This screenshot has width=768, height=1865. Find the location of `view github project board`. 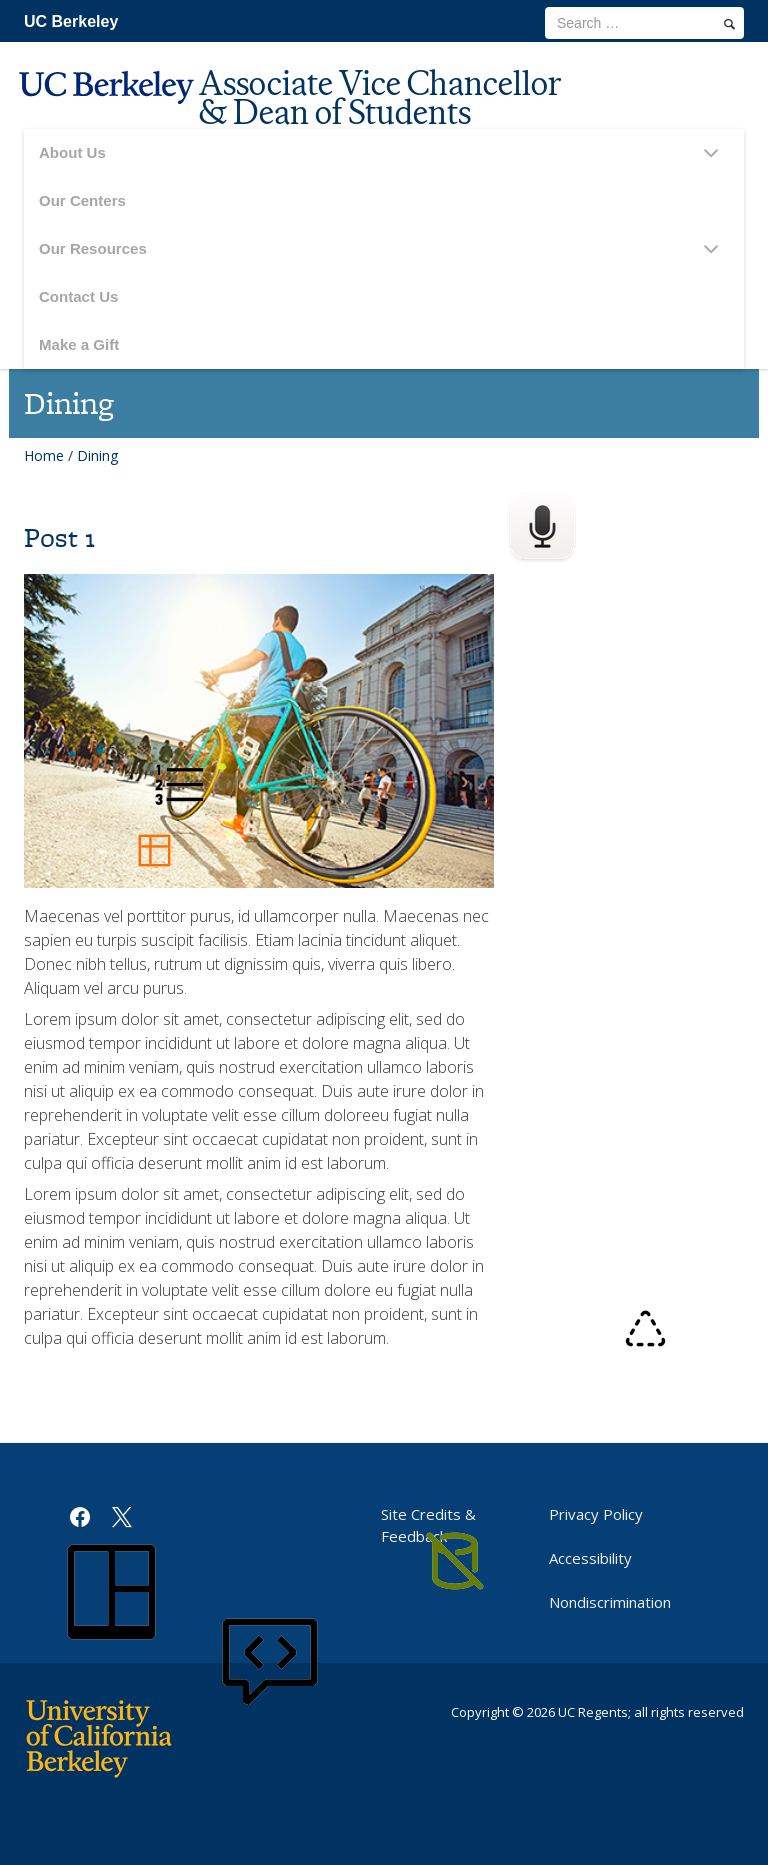

view github project board is located at coordinates (154, 850).